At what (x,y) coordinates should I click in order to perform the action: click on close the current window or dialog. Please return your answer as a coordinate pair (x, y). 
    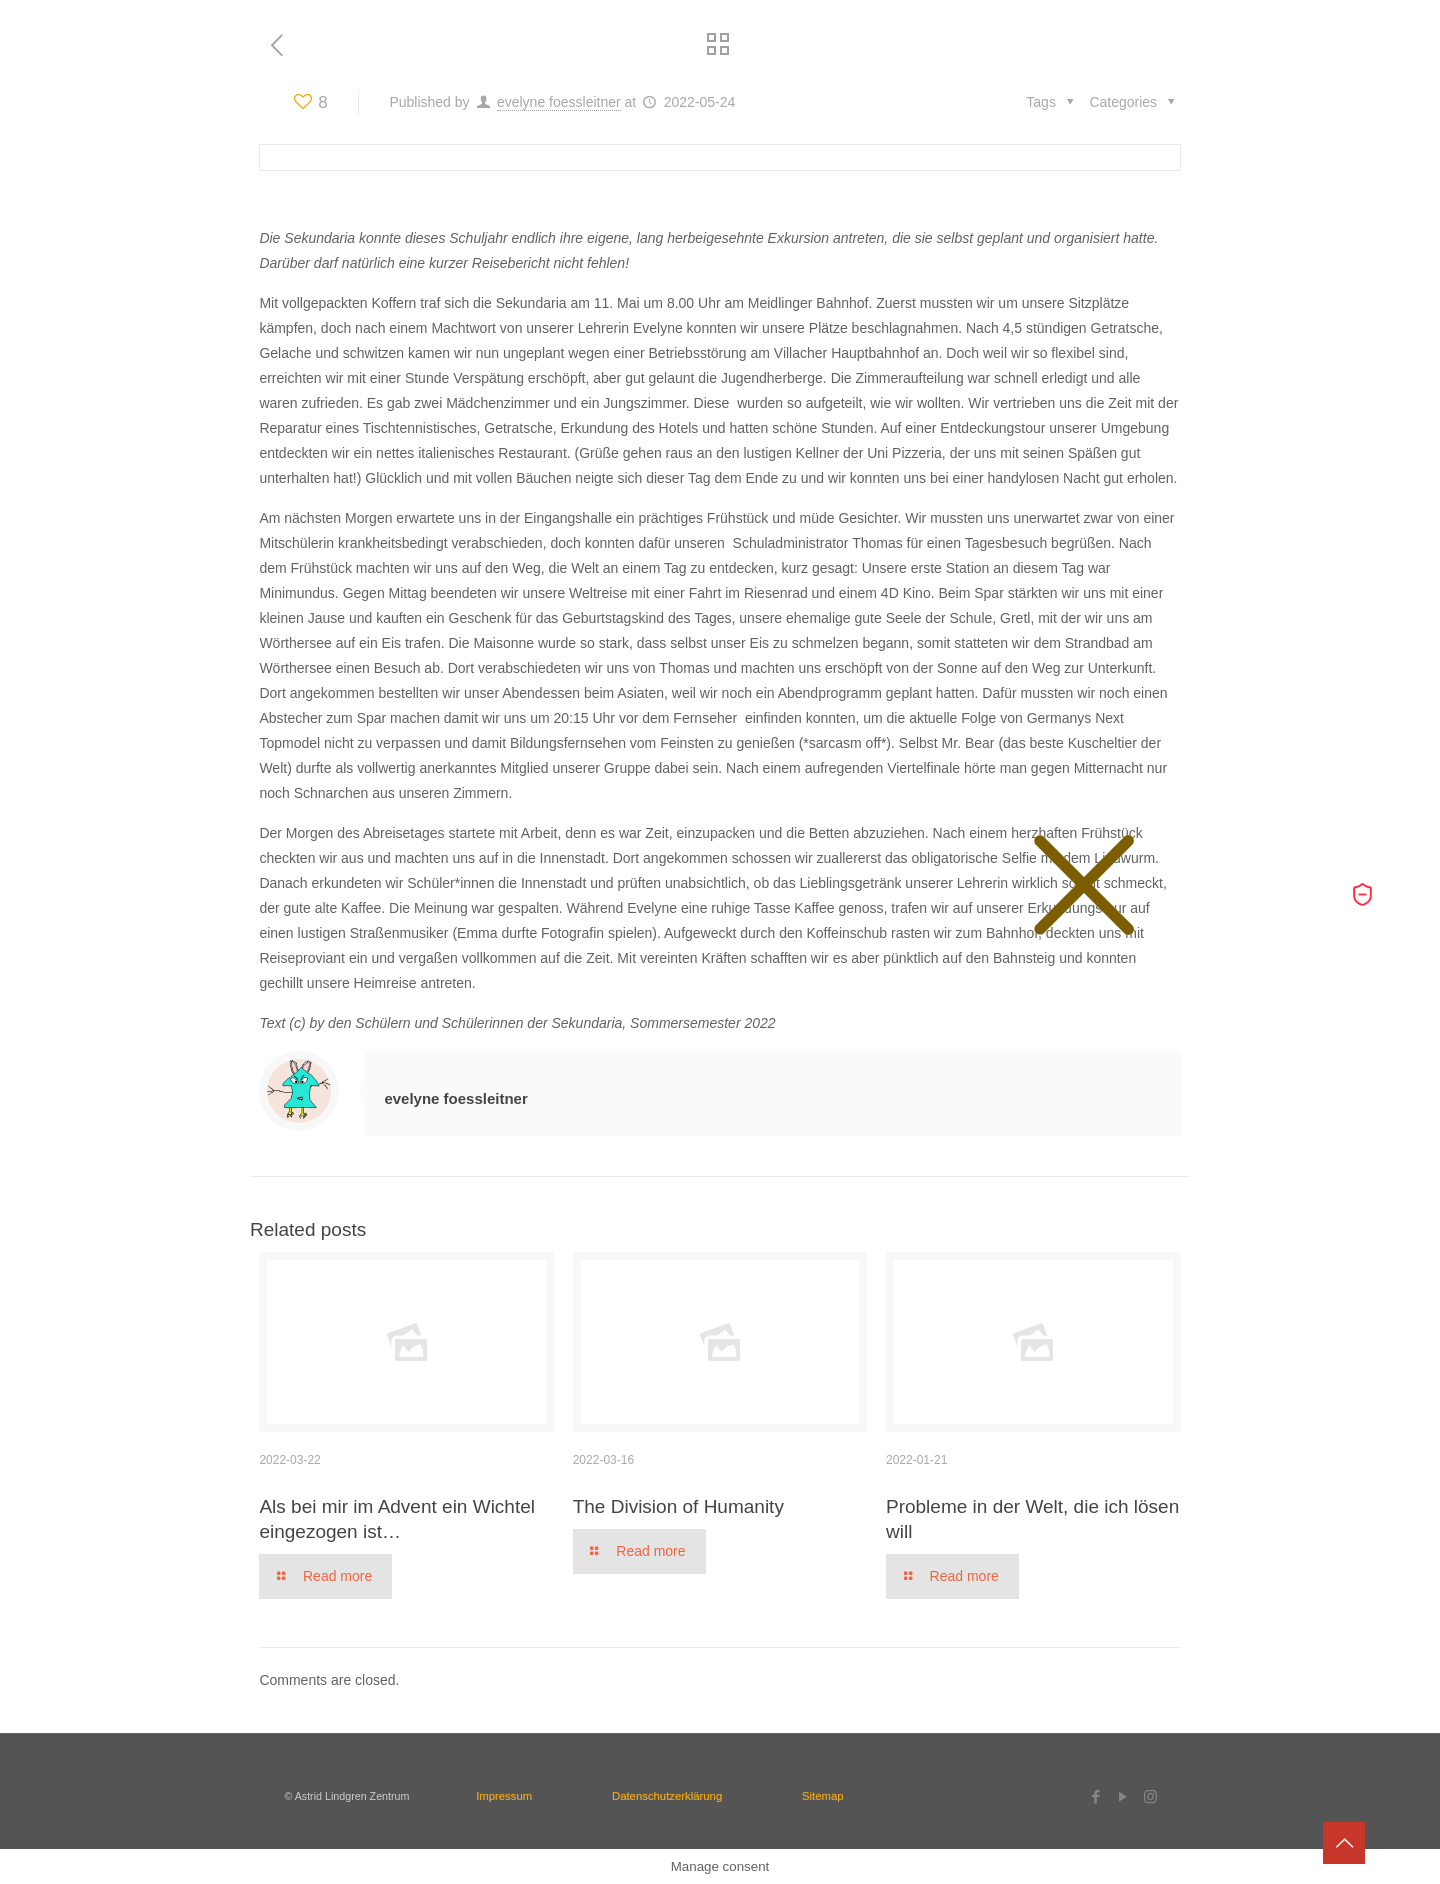
    Looking at the image, I should click on (1084, 885).